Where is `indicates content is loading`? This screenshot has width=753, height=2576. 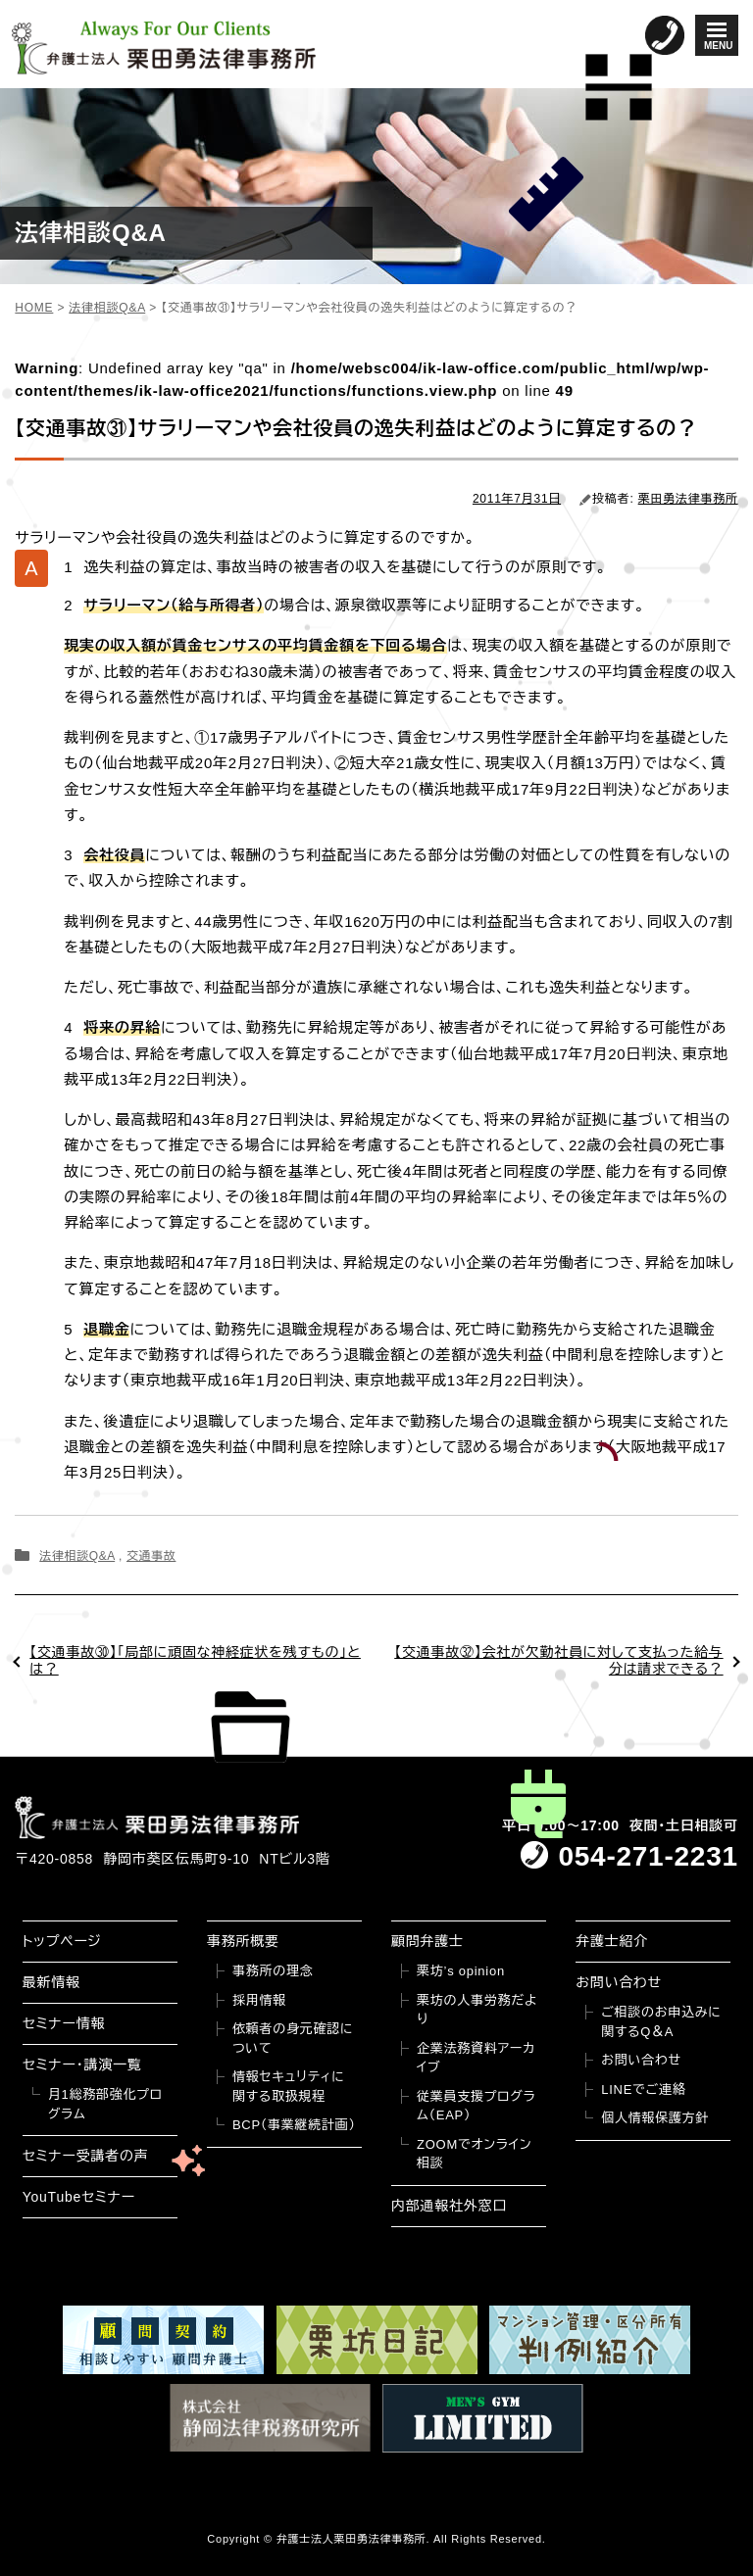
indicates content is loading is located at coordinates (599, 1461).